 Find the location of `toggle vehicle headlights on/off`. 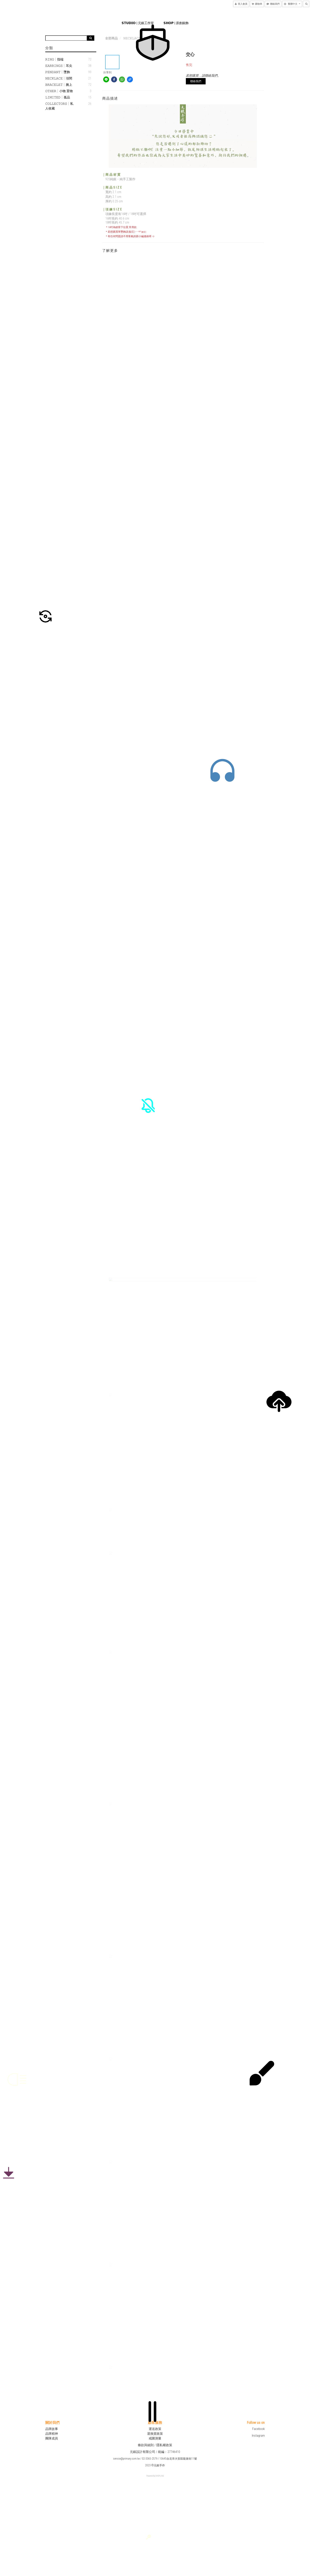

toggle vehicle headlights on/off is located at coordinates (17, 2079).